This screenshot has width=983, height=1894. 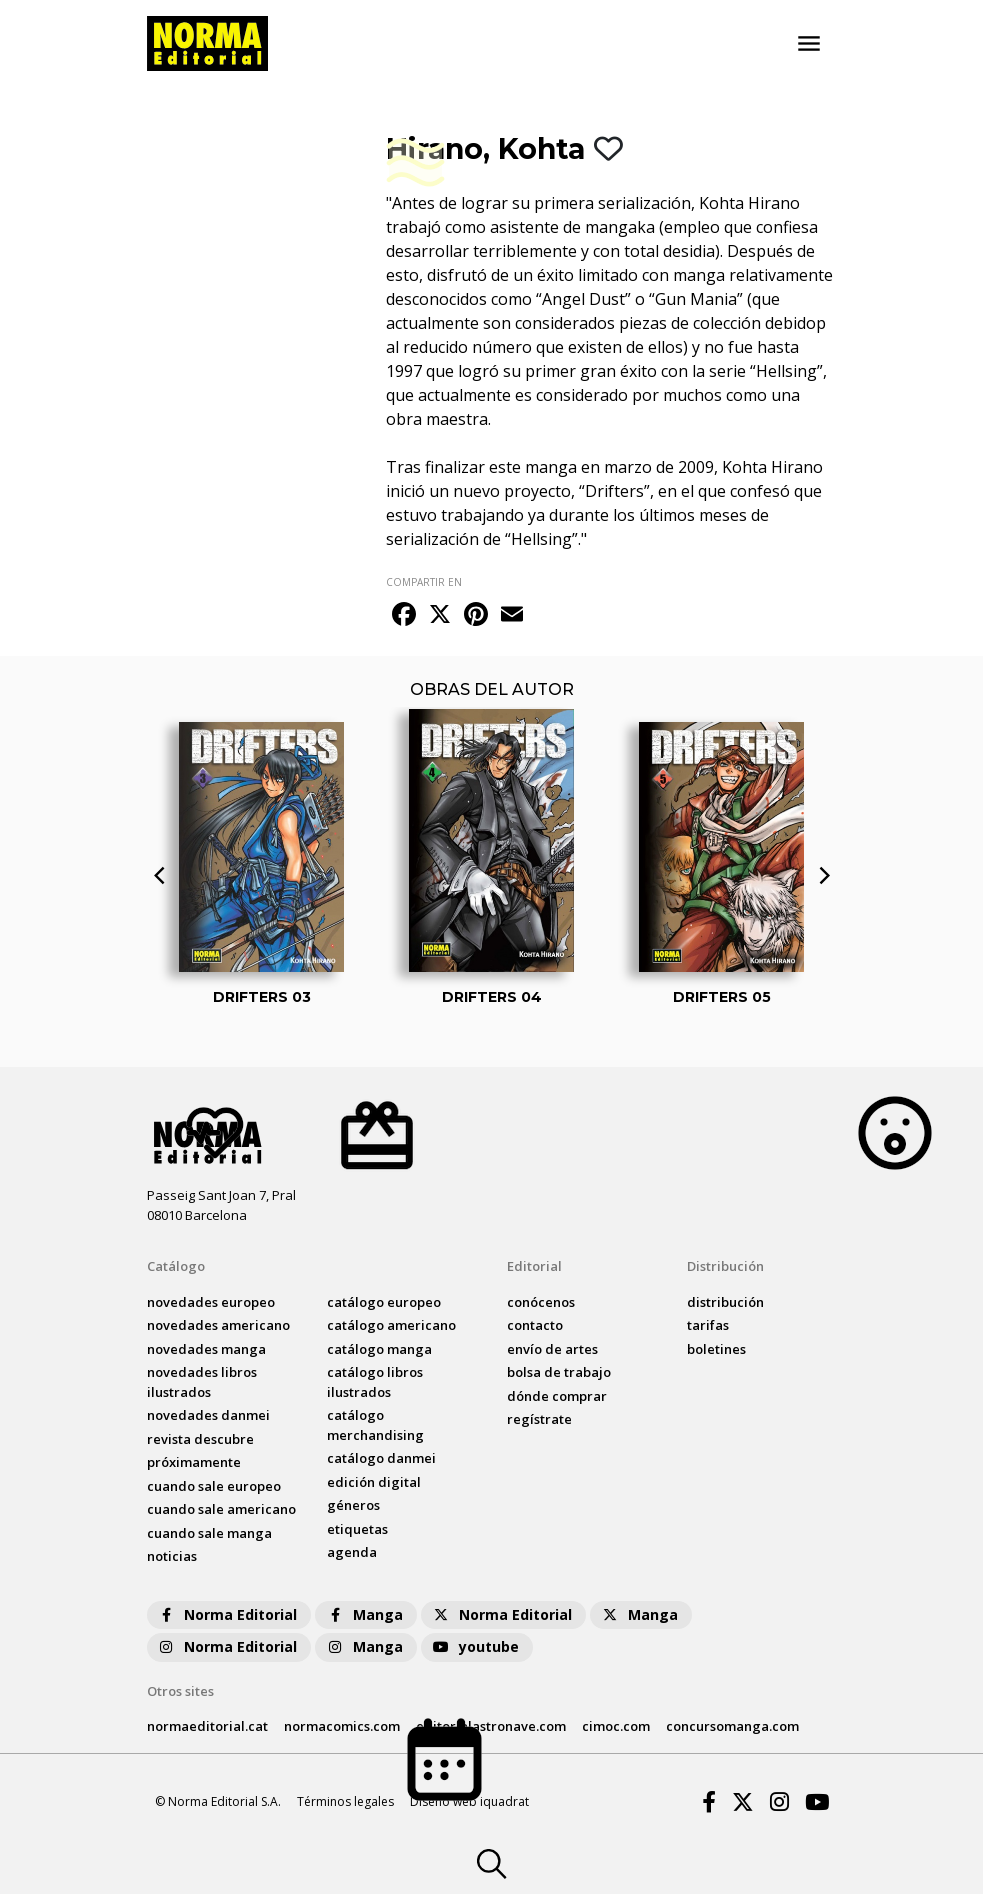 What do you see at coordinates (895, 1133) in the screenshot?
I see `react with surprise to a message or post` at bounding box center [895, 1133].